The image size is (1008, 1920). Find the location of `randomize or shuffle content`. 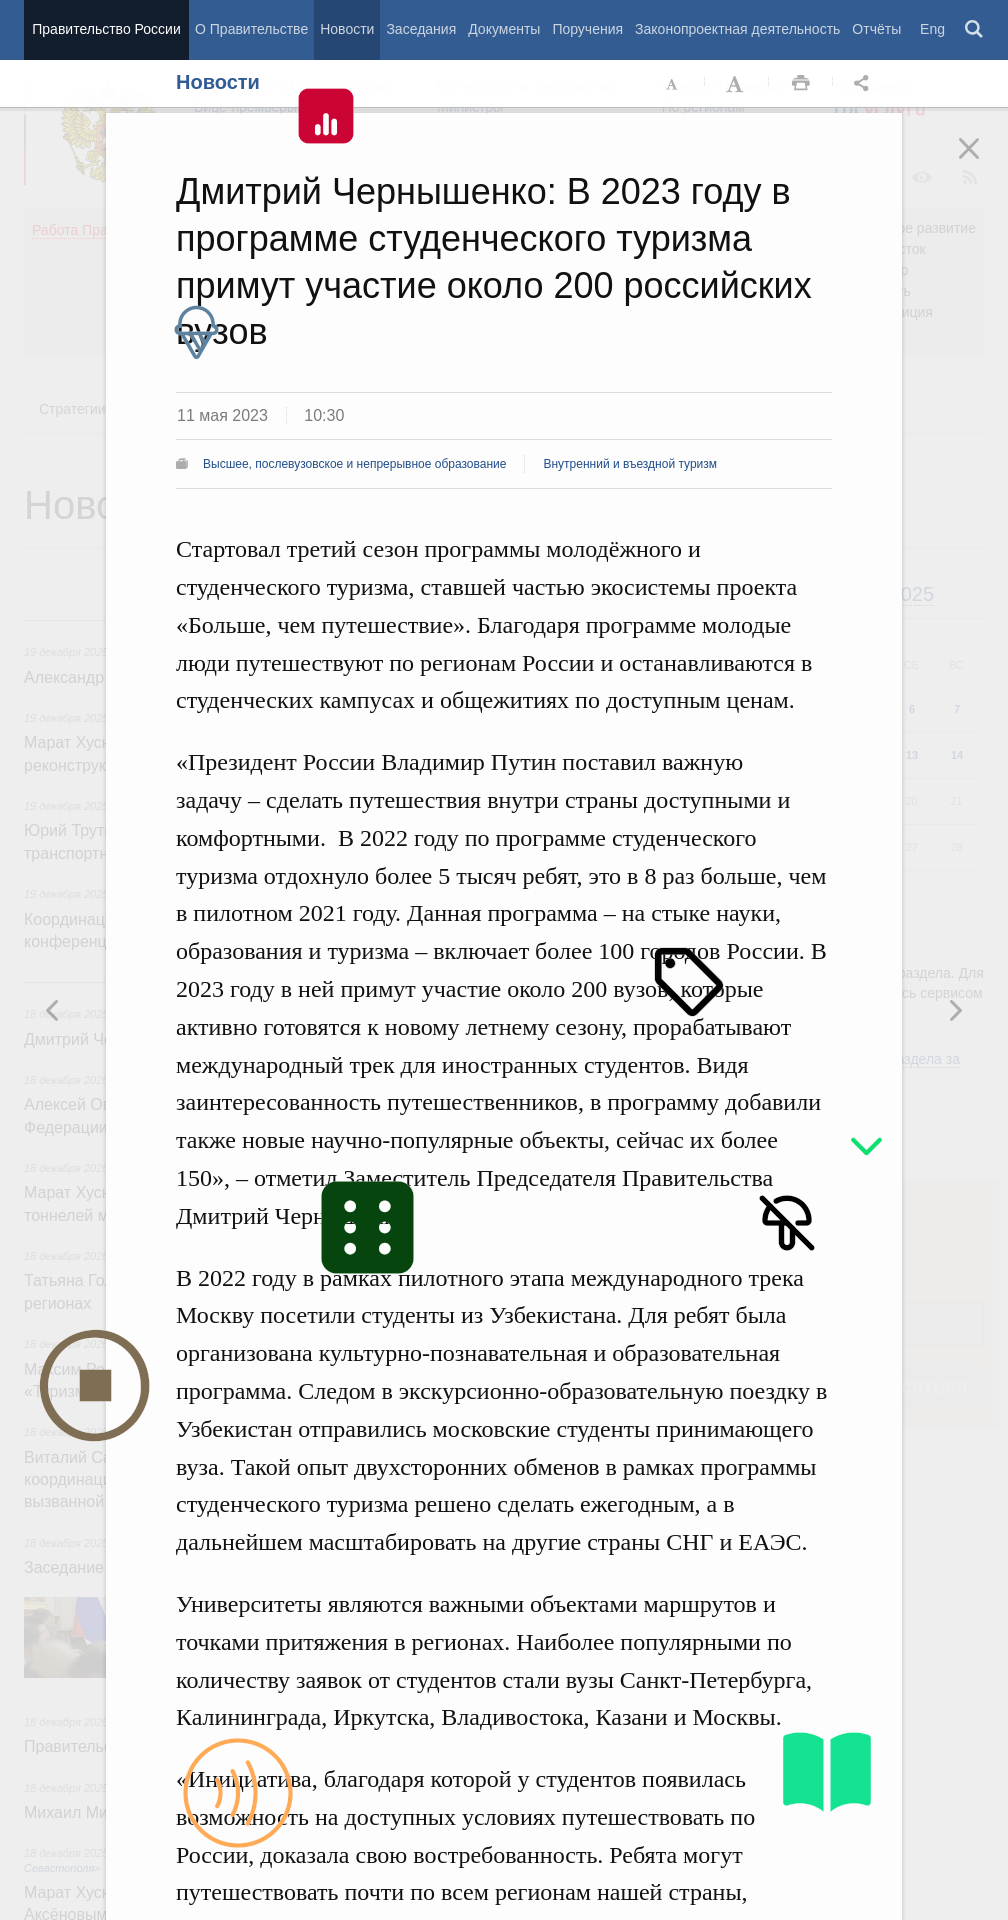

randomize or shuffle content is located at coordinates (367, 1227).